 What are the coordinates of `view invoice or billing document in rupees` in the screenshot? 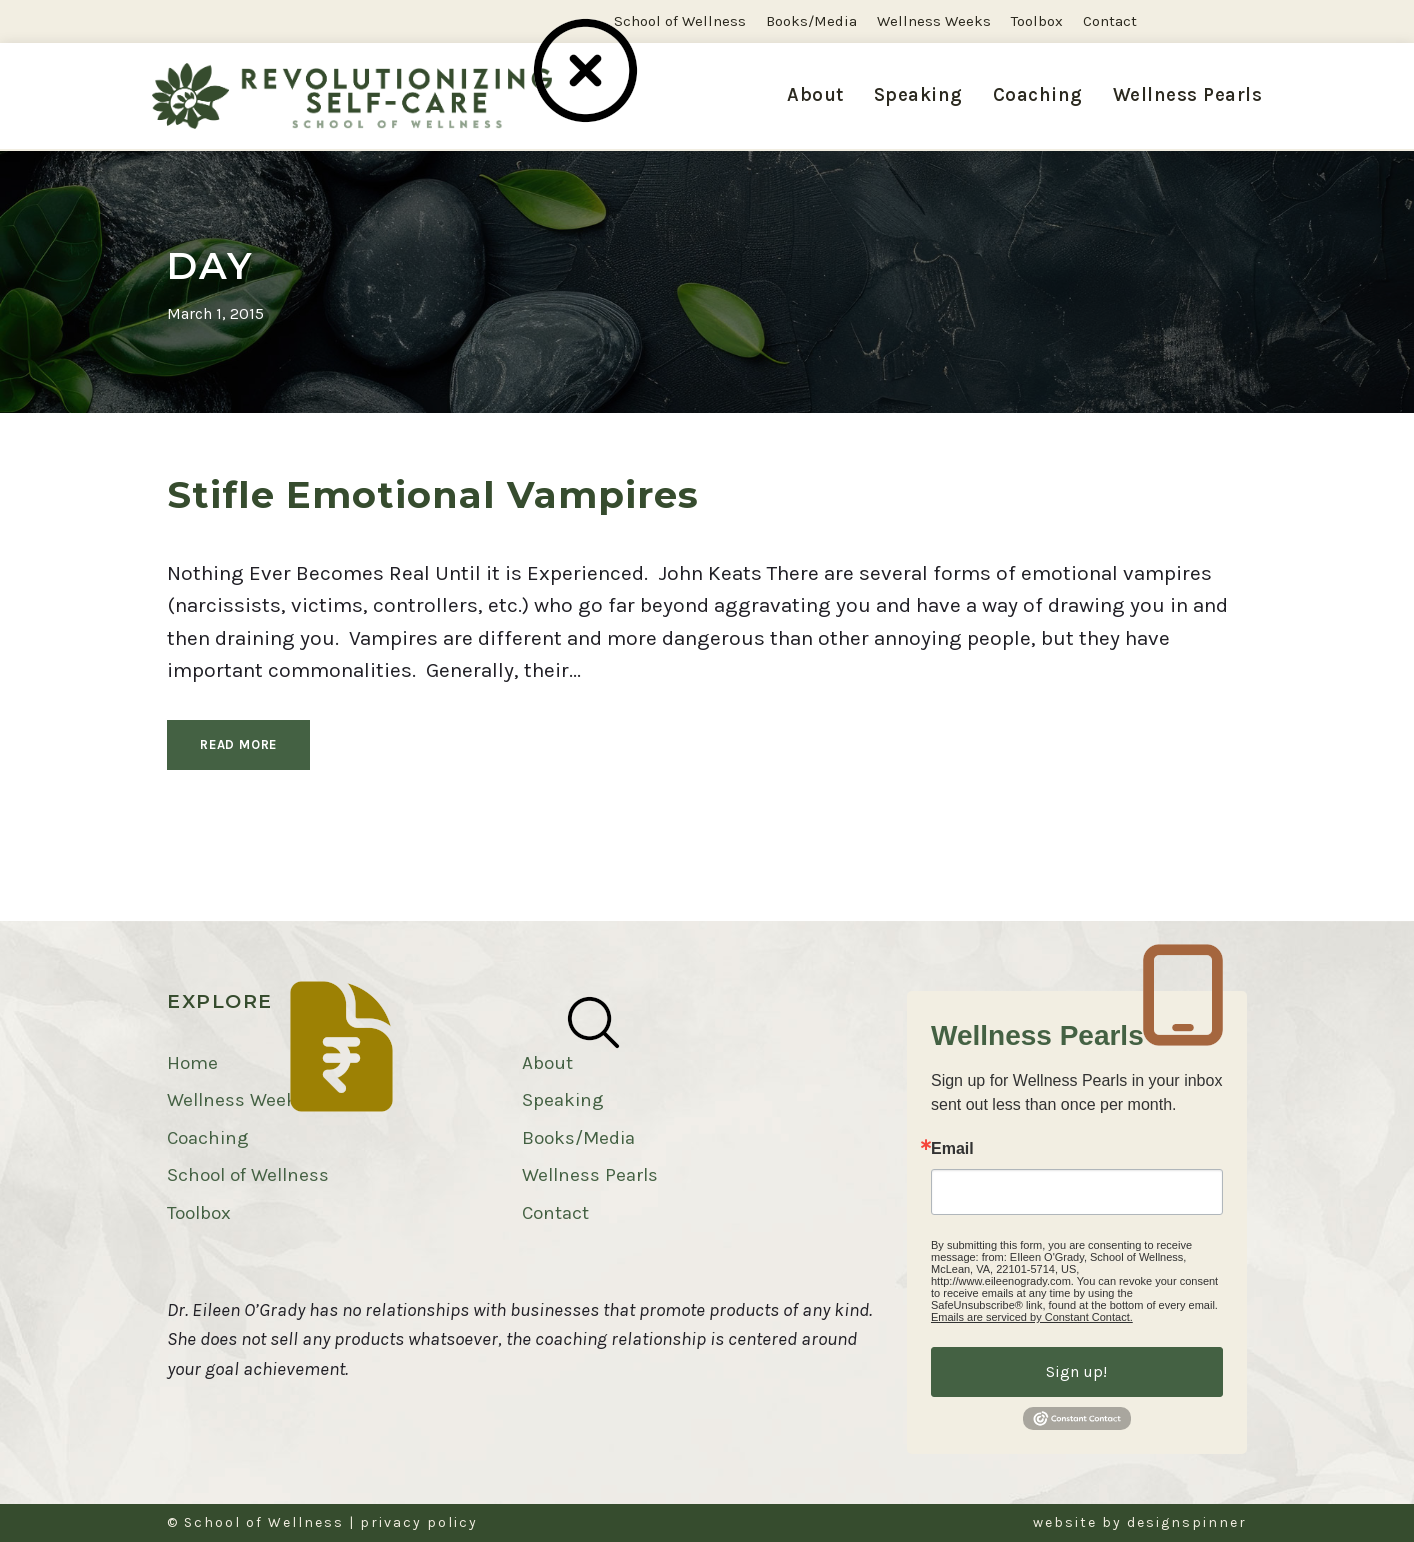 It's located at (341, 1046).